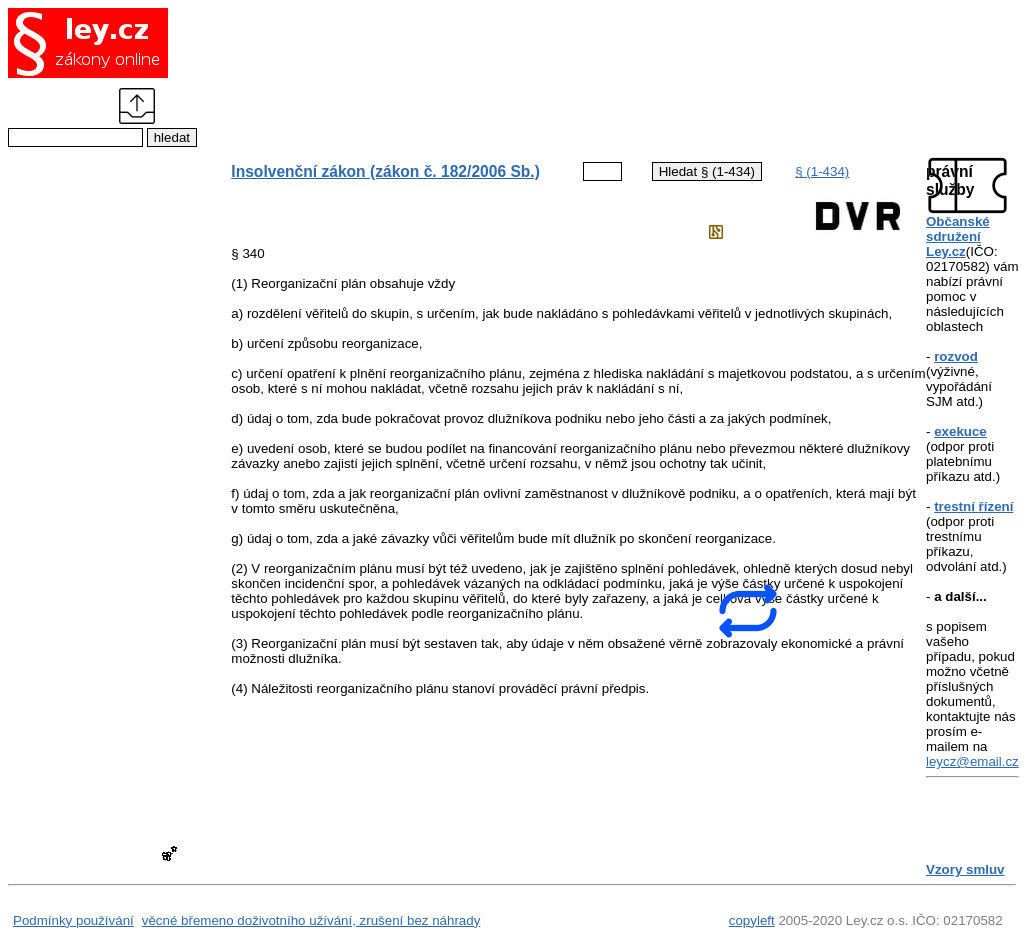 Image resolution: width=1024 pixels, height=941 pixels. What do you see at coordinates (858, 216) in the screenshot?
I see `access DVR recordings` at bounding box center [858, 216].